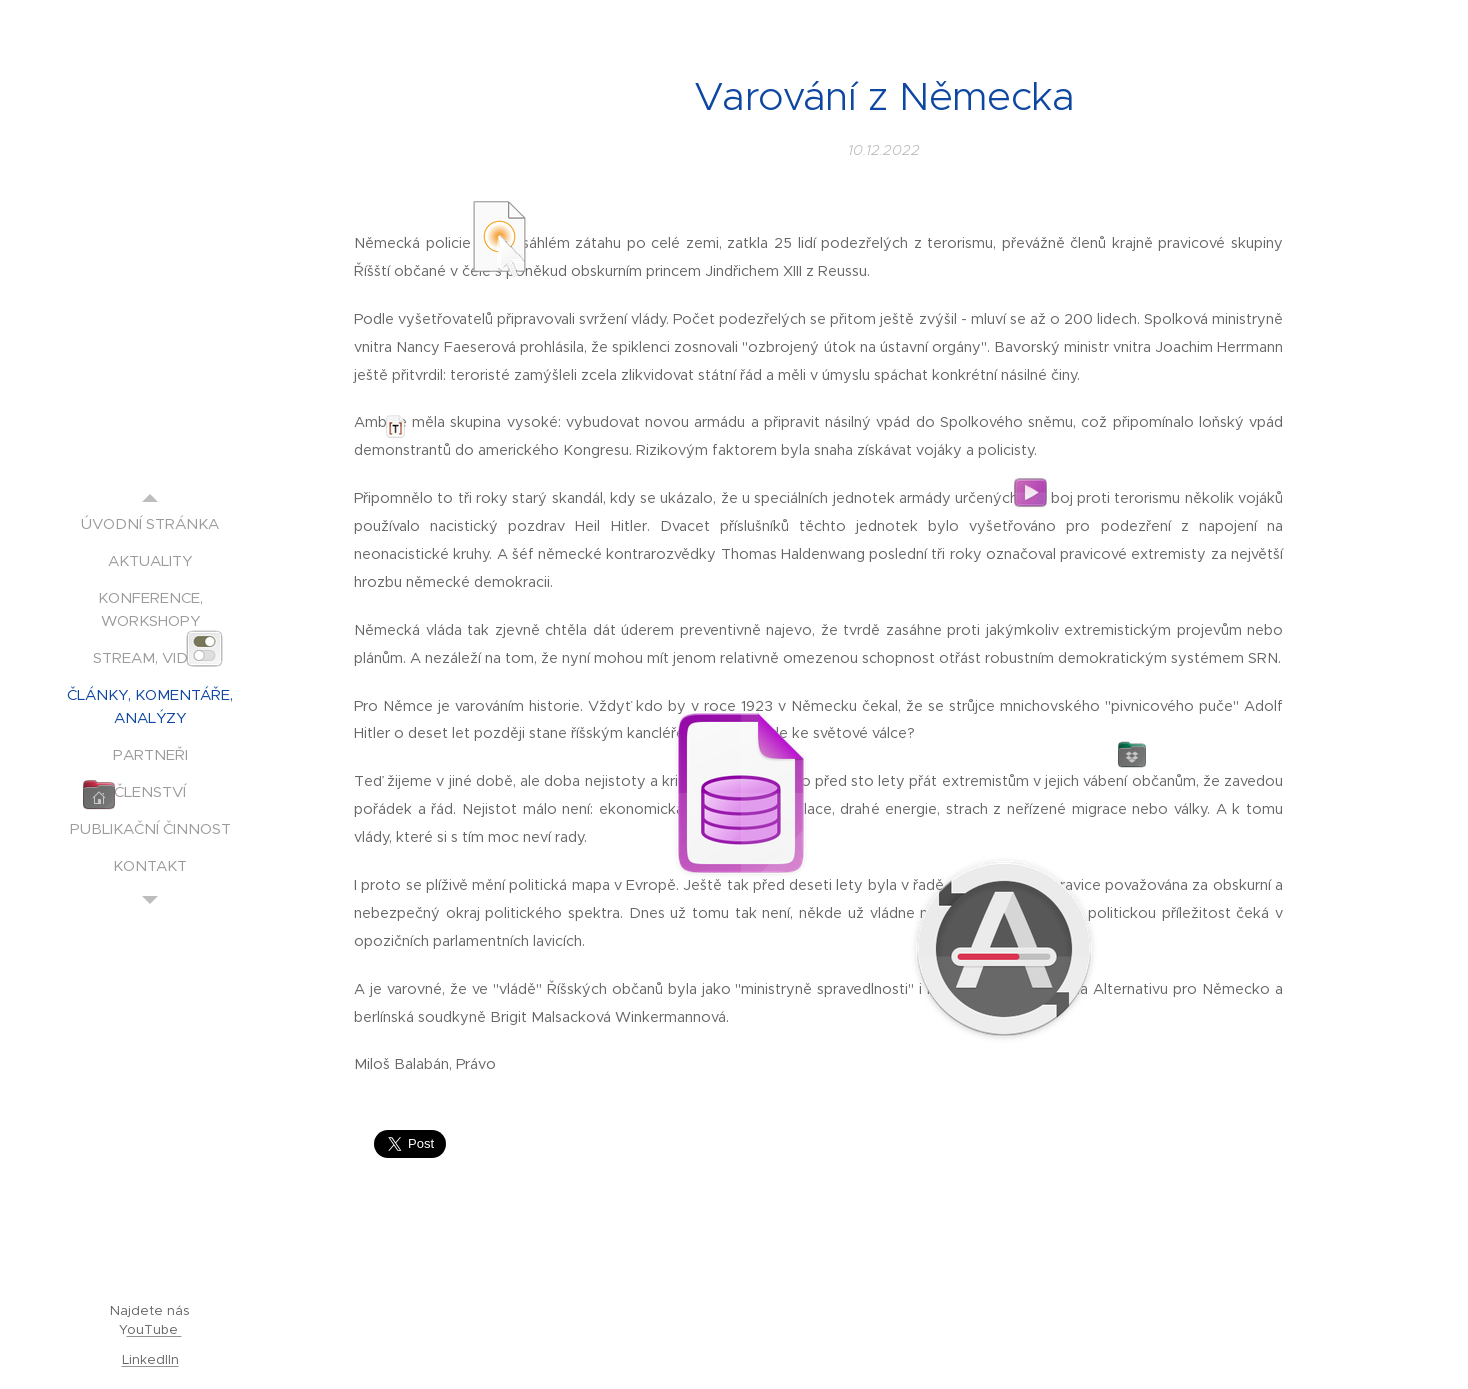 Image resolution: width=1468 pixels, height=1389 pixels. What do you see at coordinates (741, 793) in the screenshot?
I see `libreoffice base database file` at bounding box center [741, 793].